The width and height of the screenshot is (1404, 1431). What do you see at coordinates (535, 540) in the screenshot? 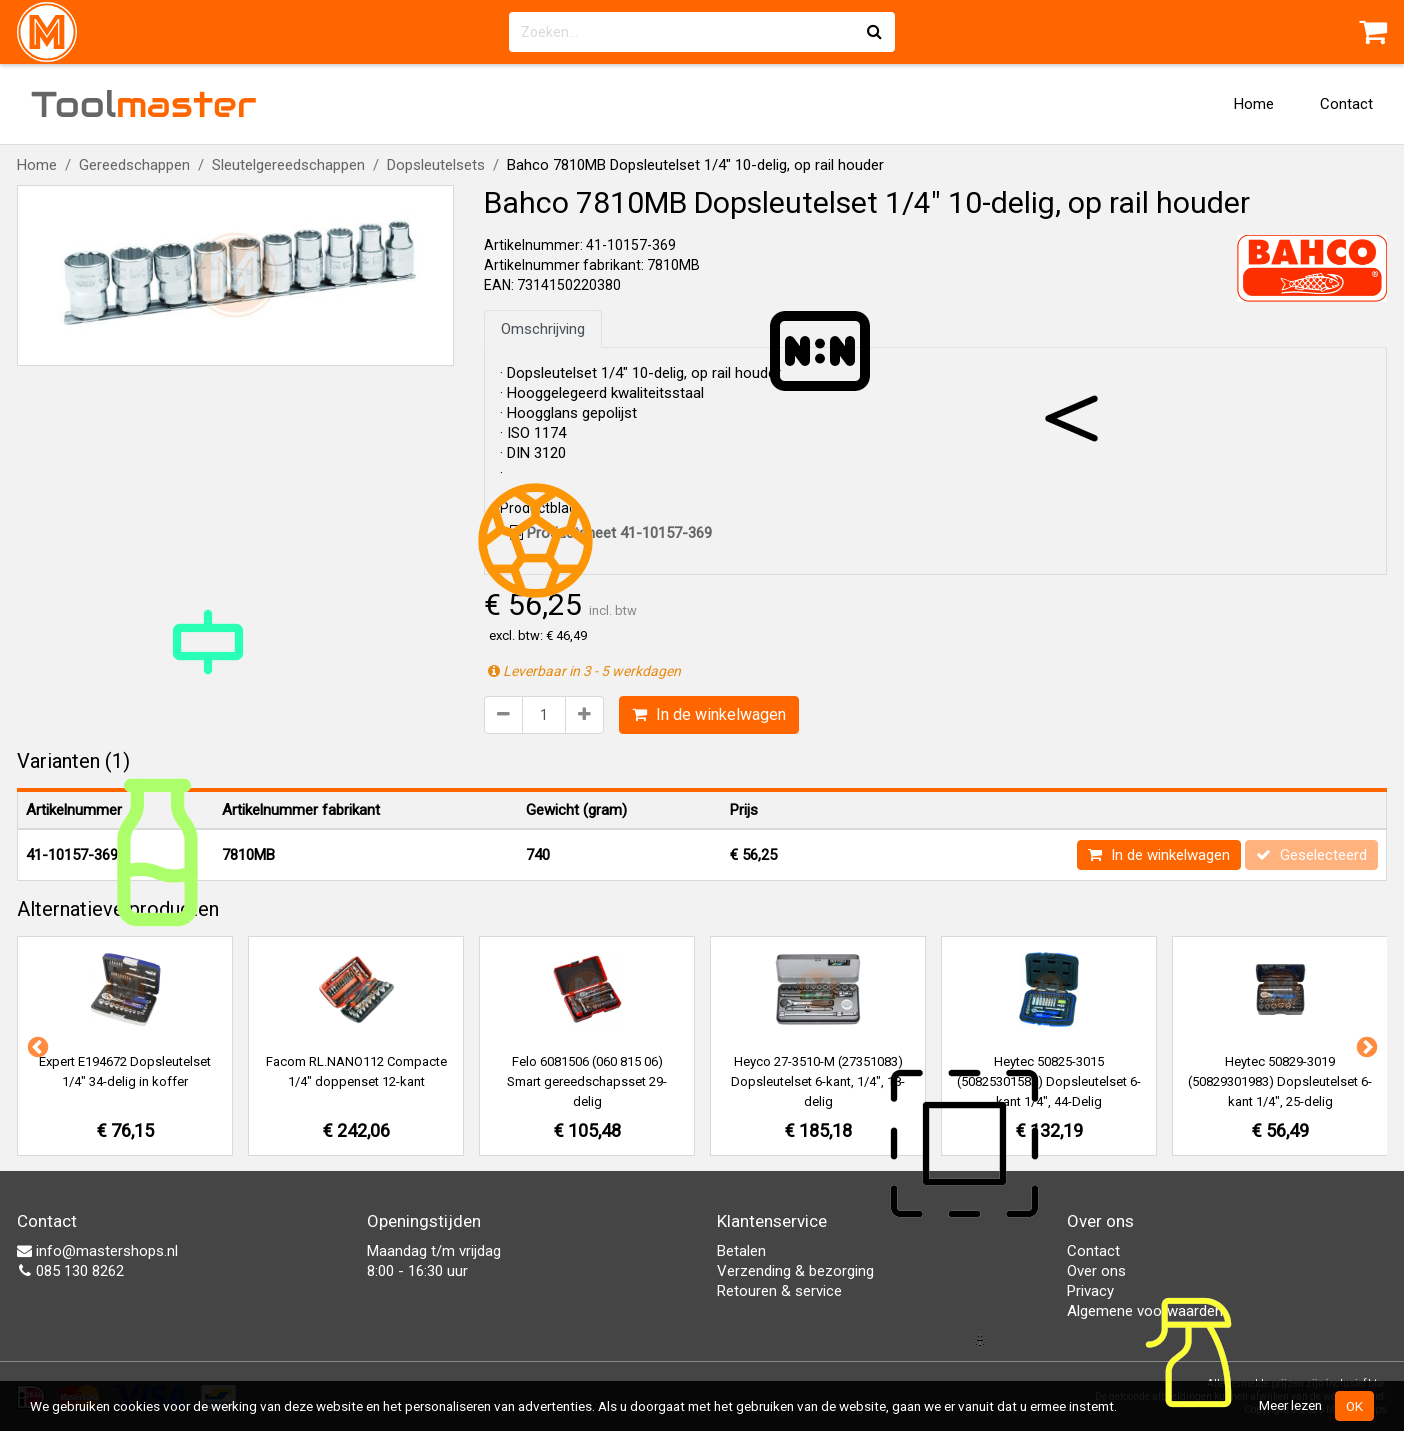
I see `access soccer or football content` at bounding box center [535, 540].